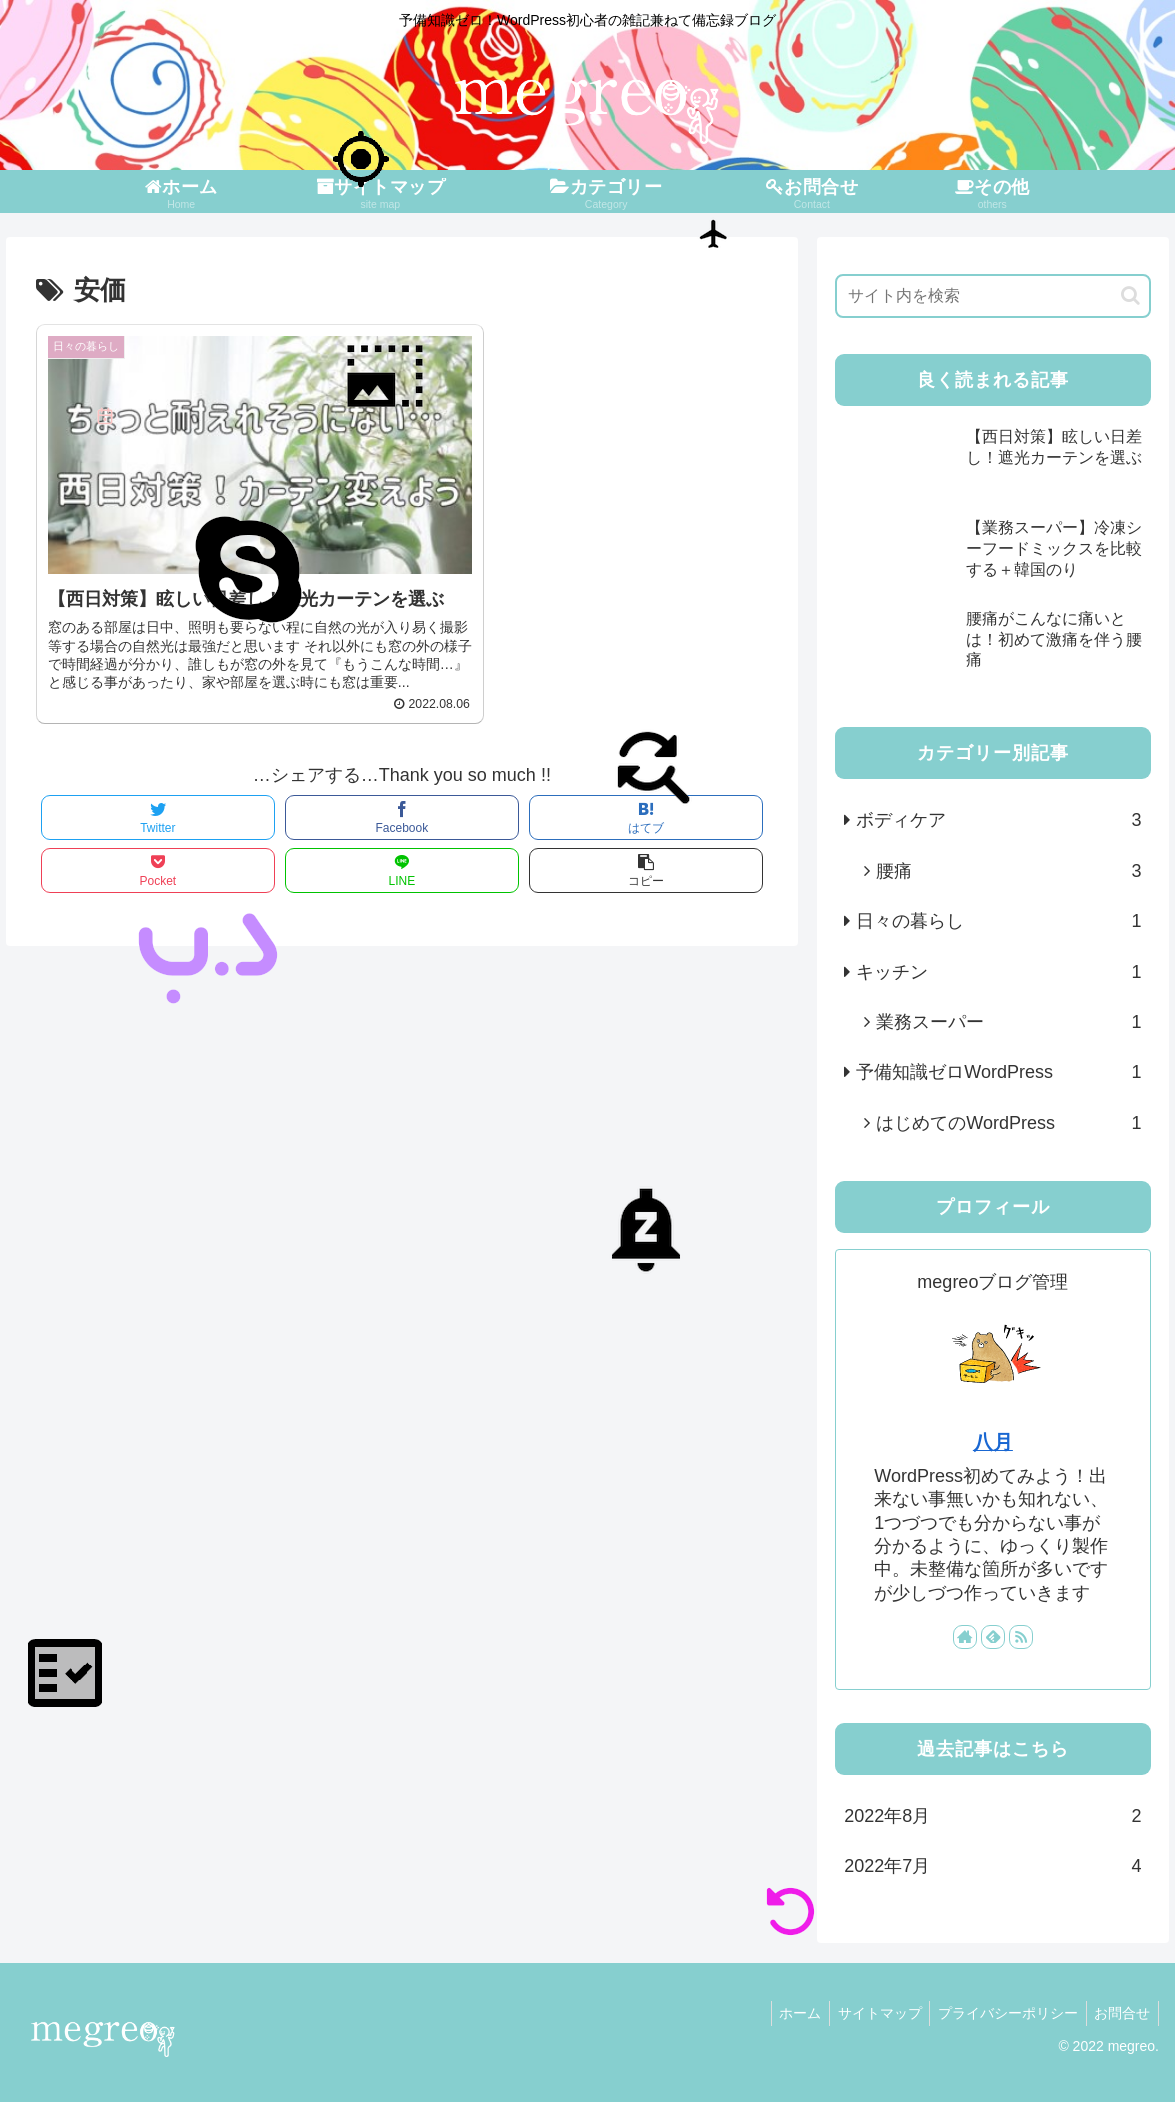  Describe the element at coordinates (361, 159) in the screenshot. I see `center map on your current location` at that location.